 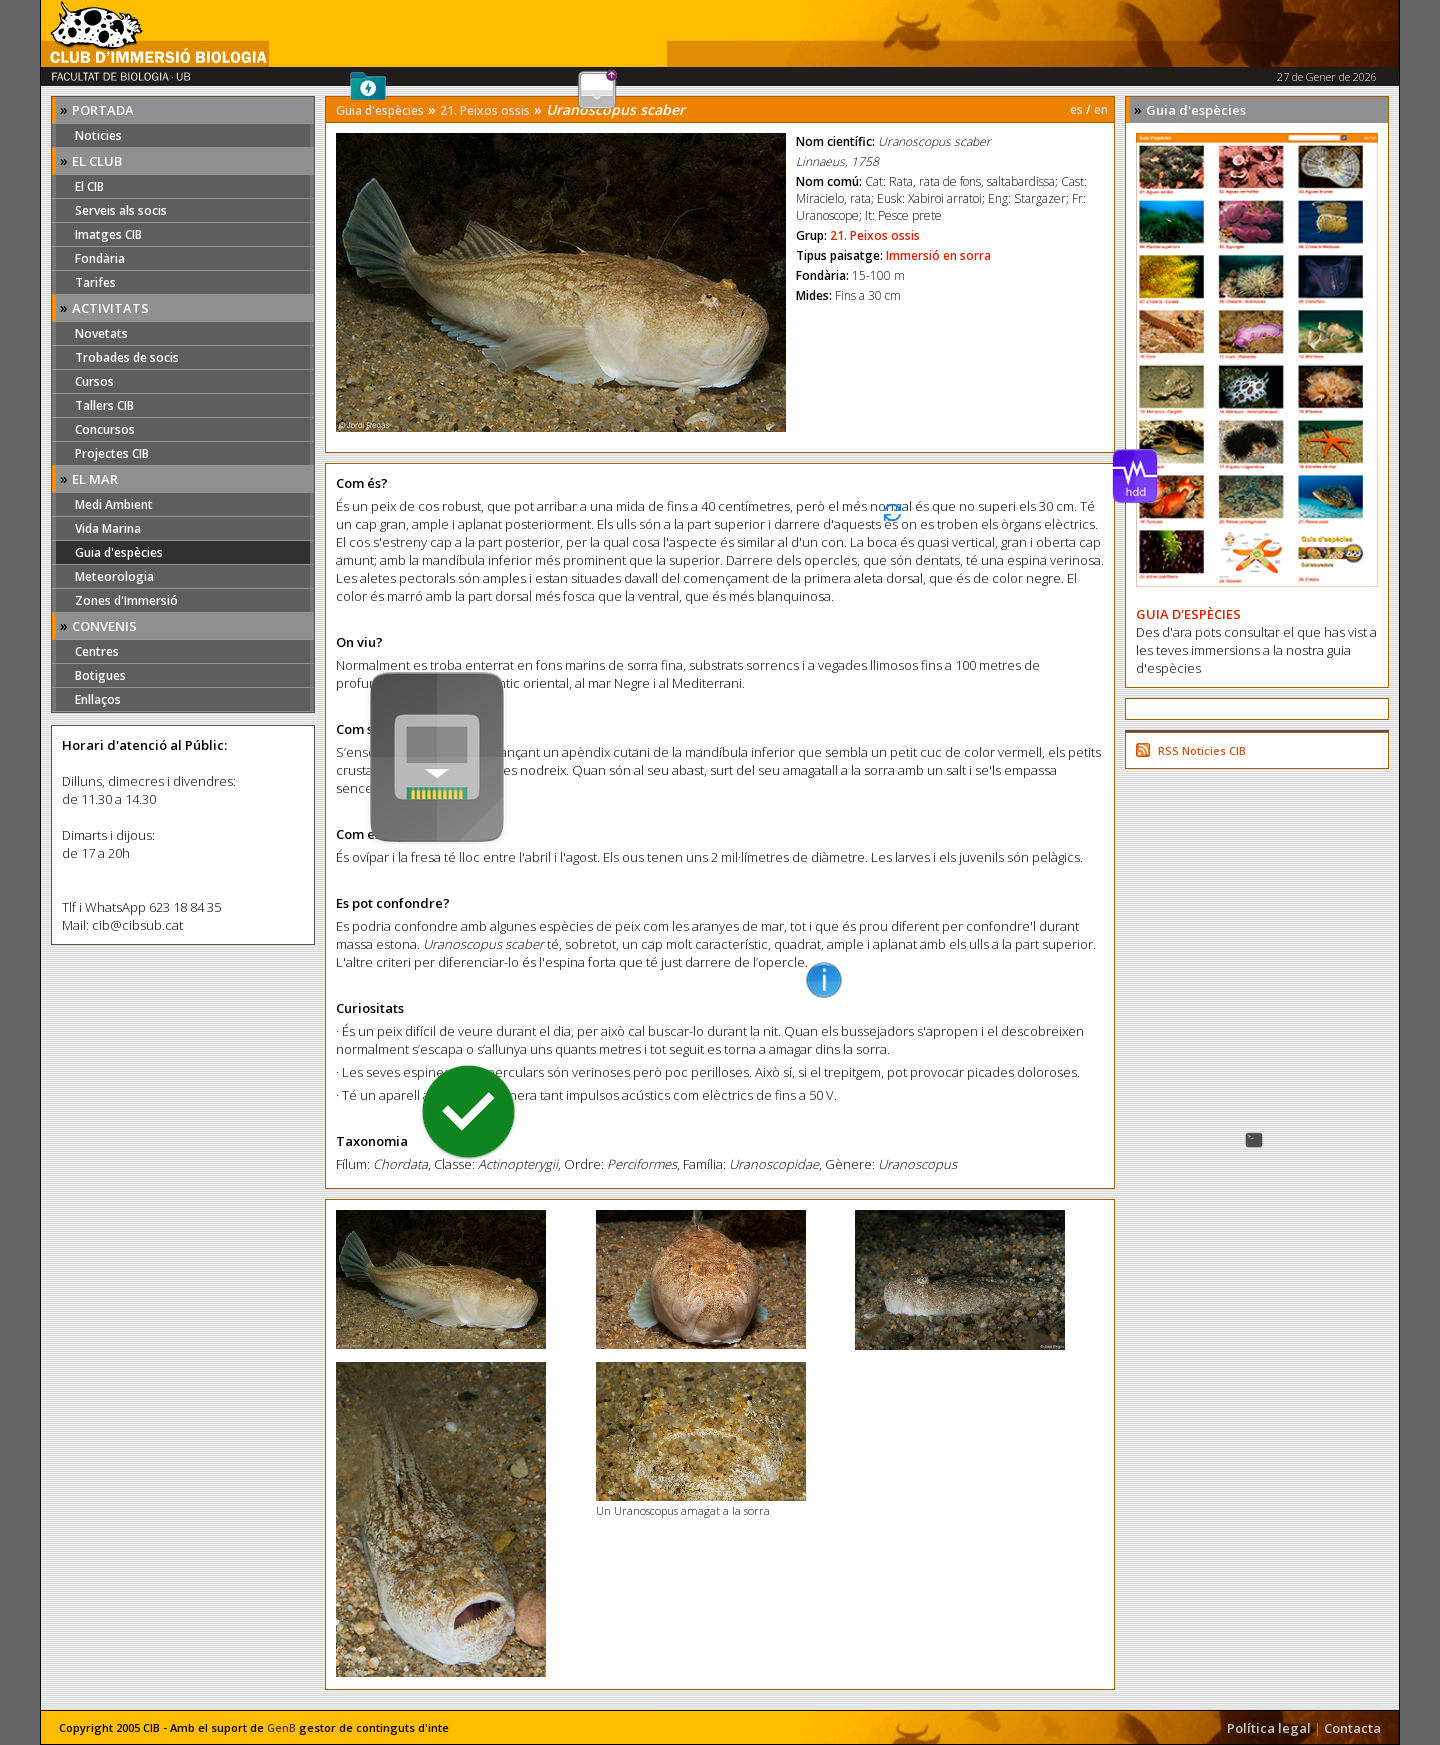 What do you see at coordinates (368, 87) in the screenshot?
I see `open fastapi project folder` at bounding box center [368, 87].